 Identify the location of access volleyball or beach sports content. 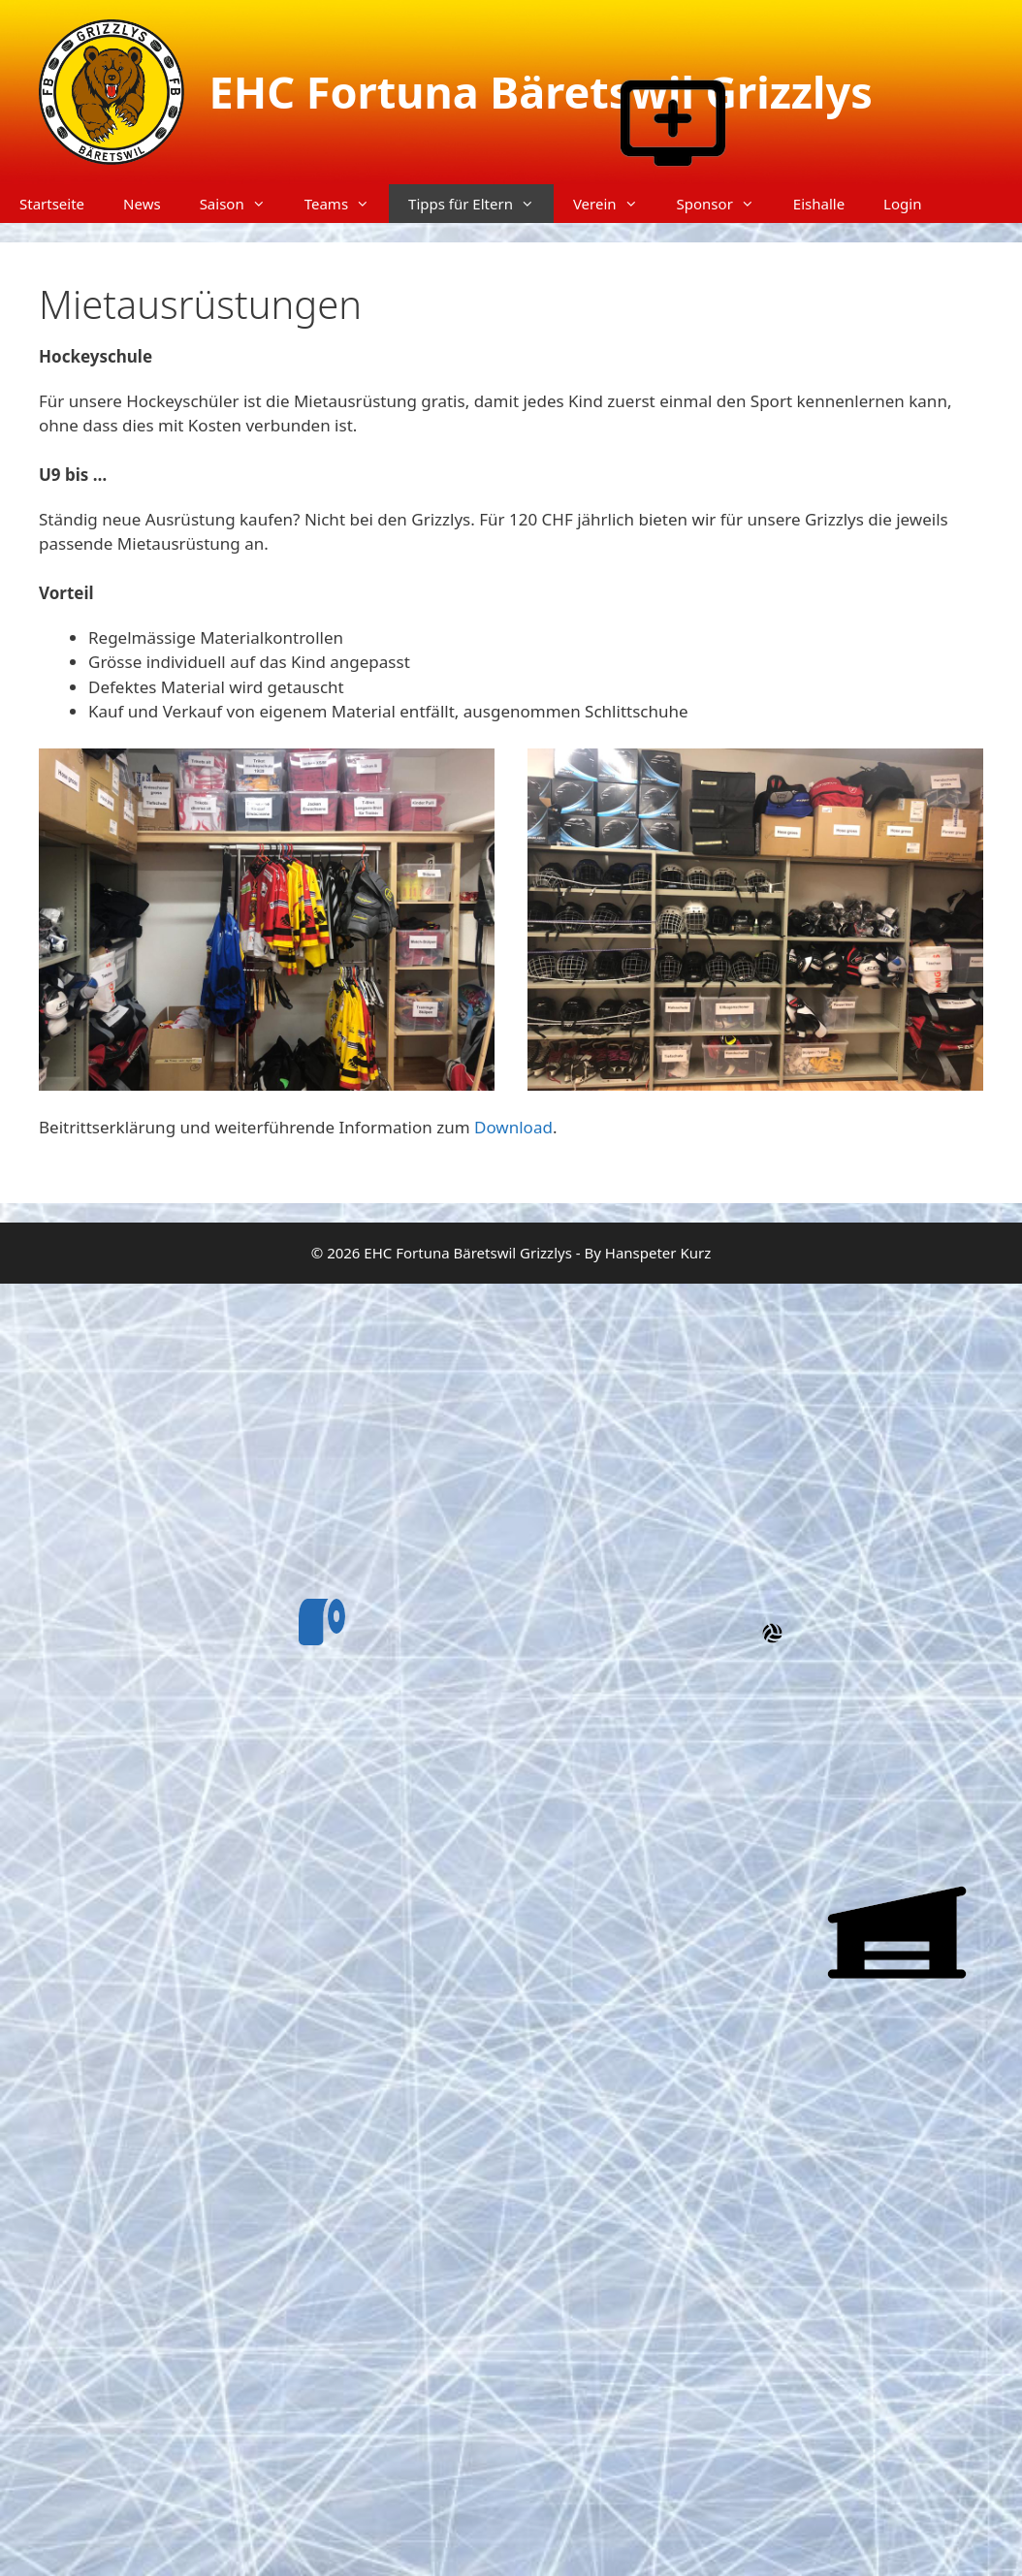
(772, 1633).